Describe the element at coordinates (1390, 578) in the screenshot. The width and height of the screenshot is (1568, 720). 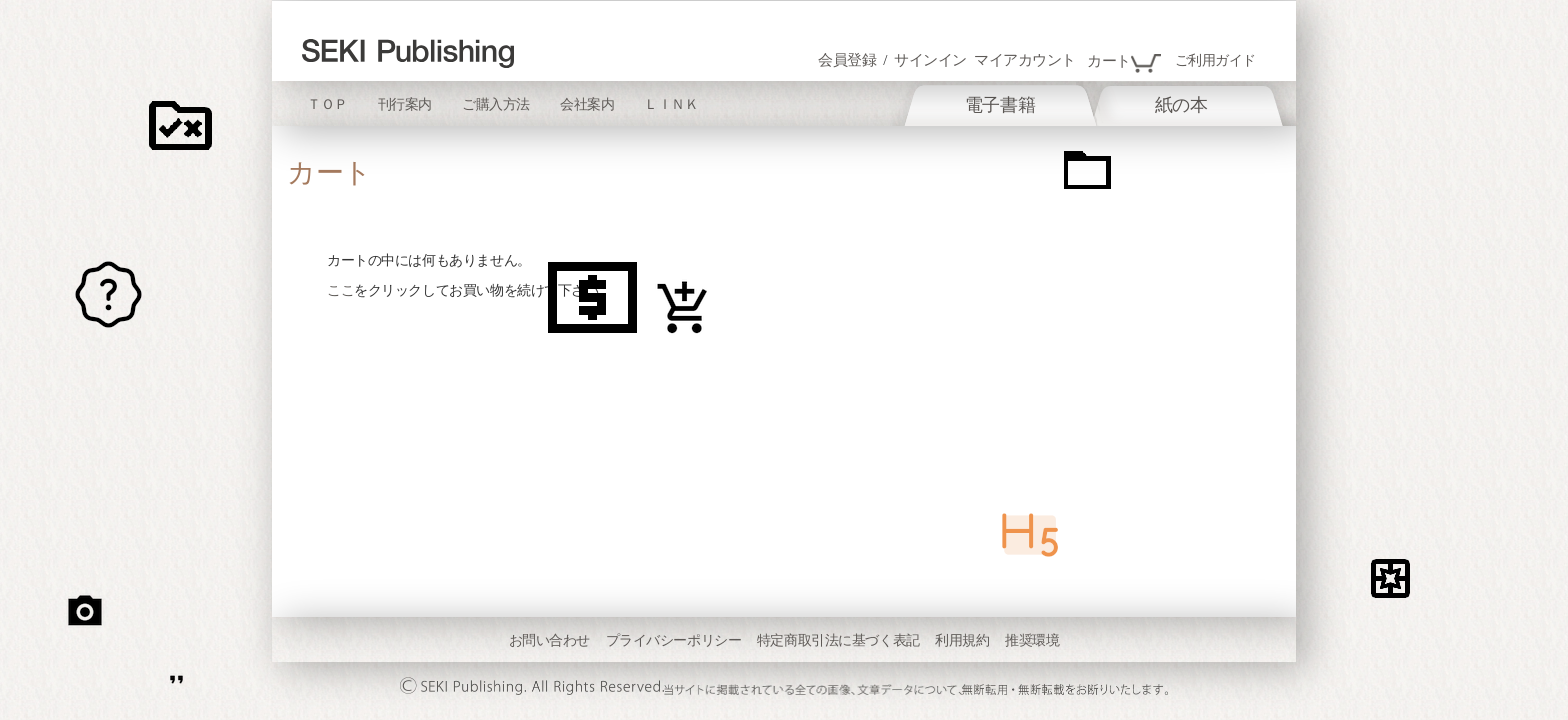
I see `view pages or documents` at that location.